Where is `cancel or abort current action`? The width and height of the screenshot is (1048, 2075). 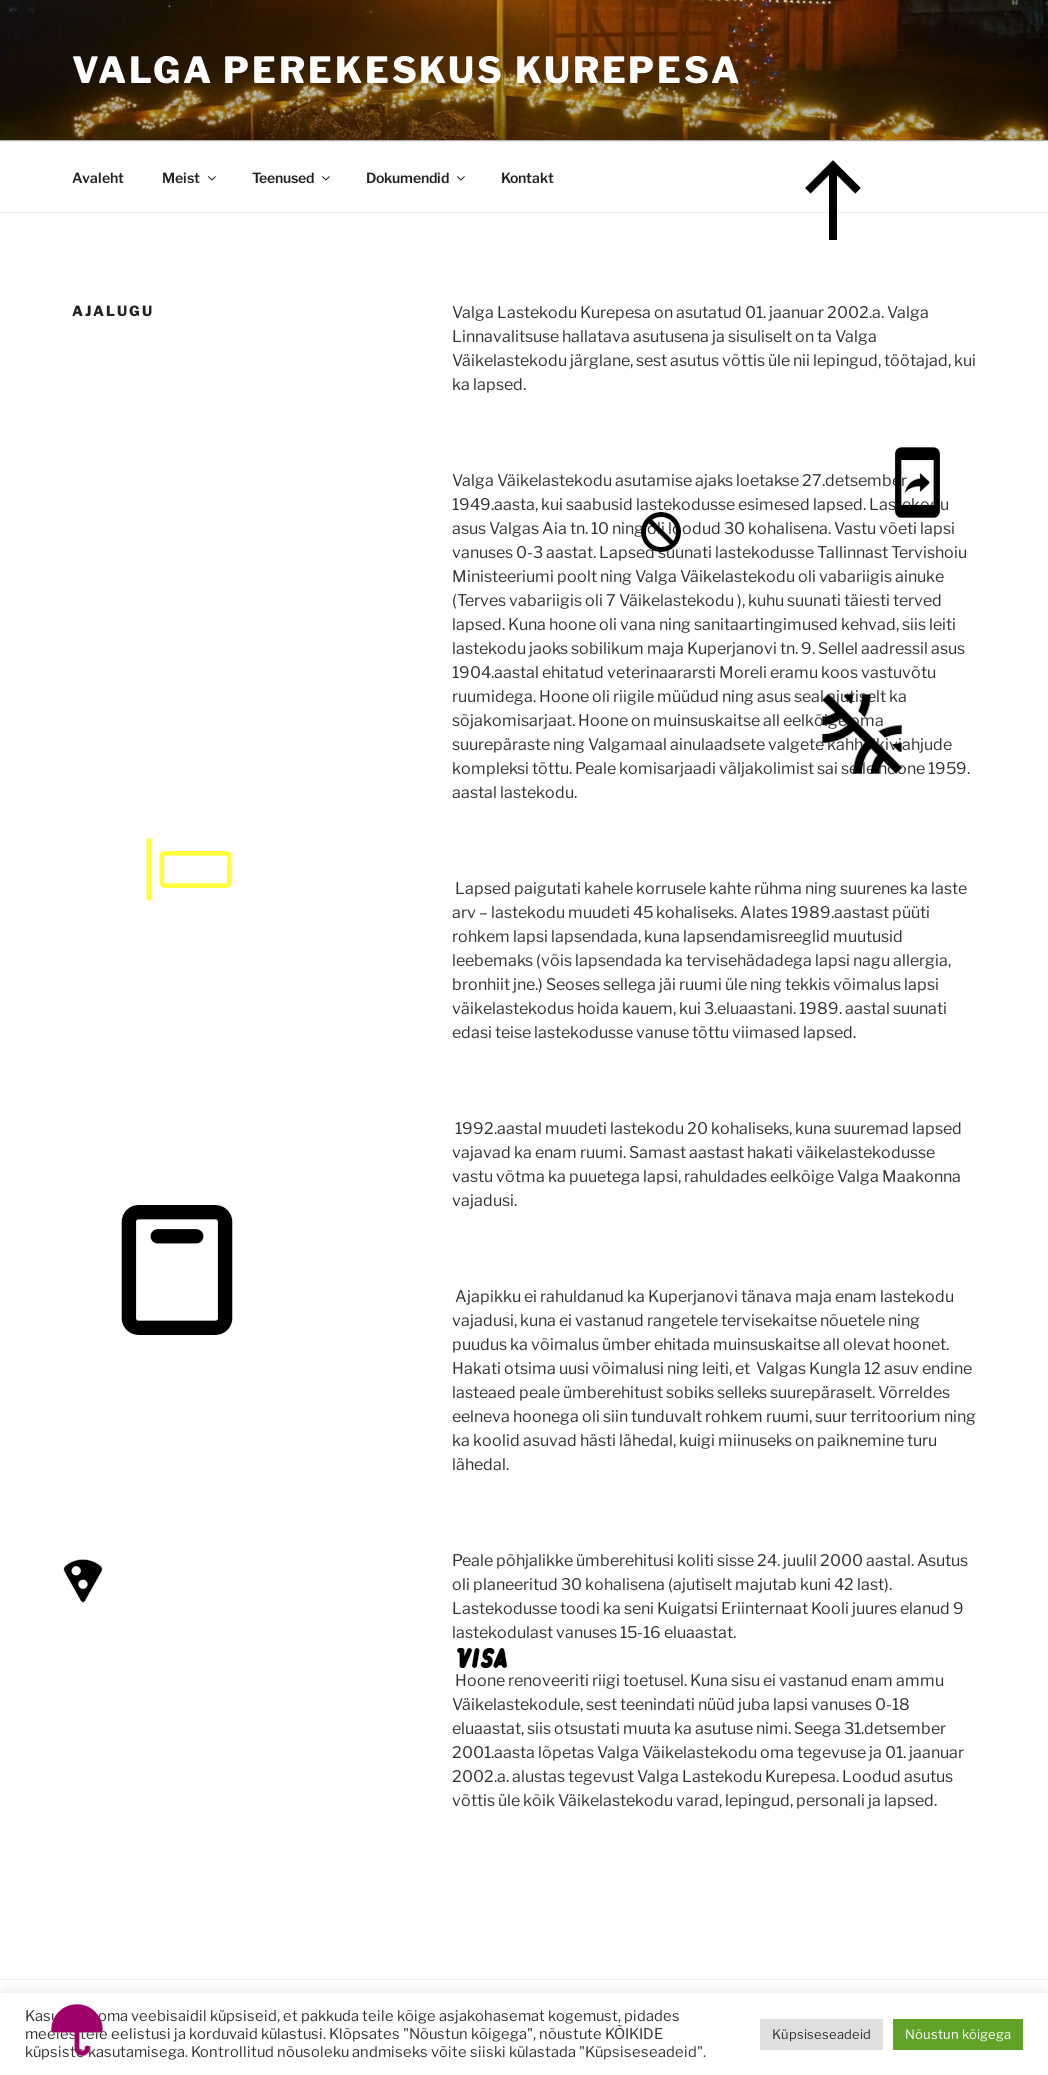 cancel or abort current action is located at coordinates (661, 532).